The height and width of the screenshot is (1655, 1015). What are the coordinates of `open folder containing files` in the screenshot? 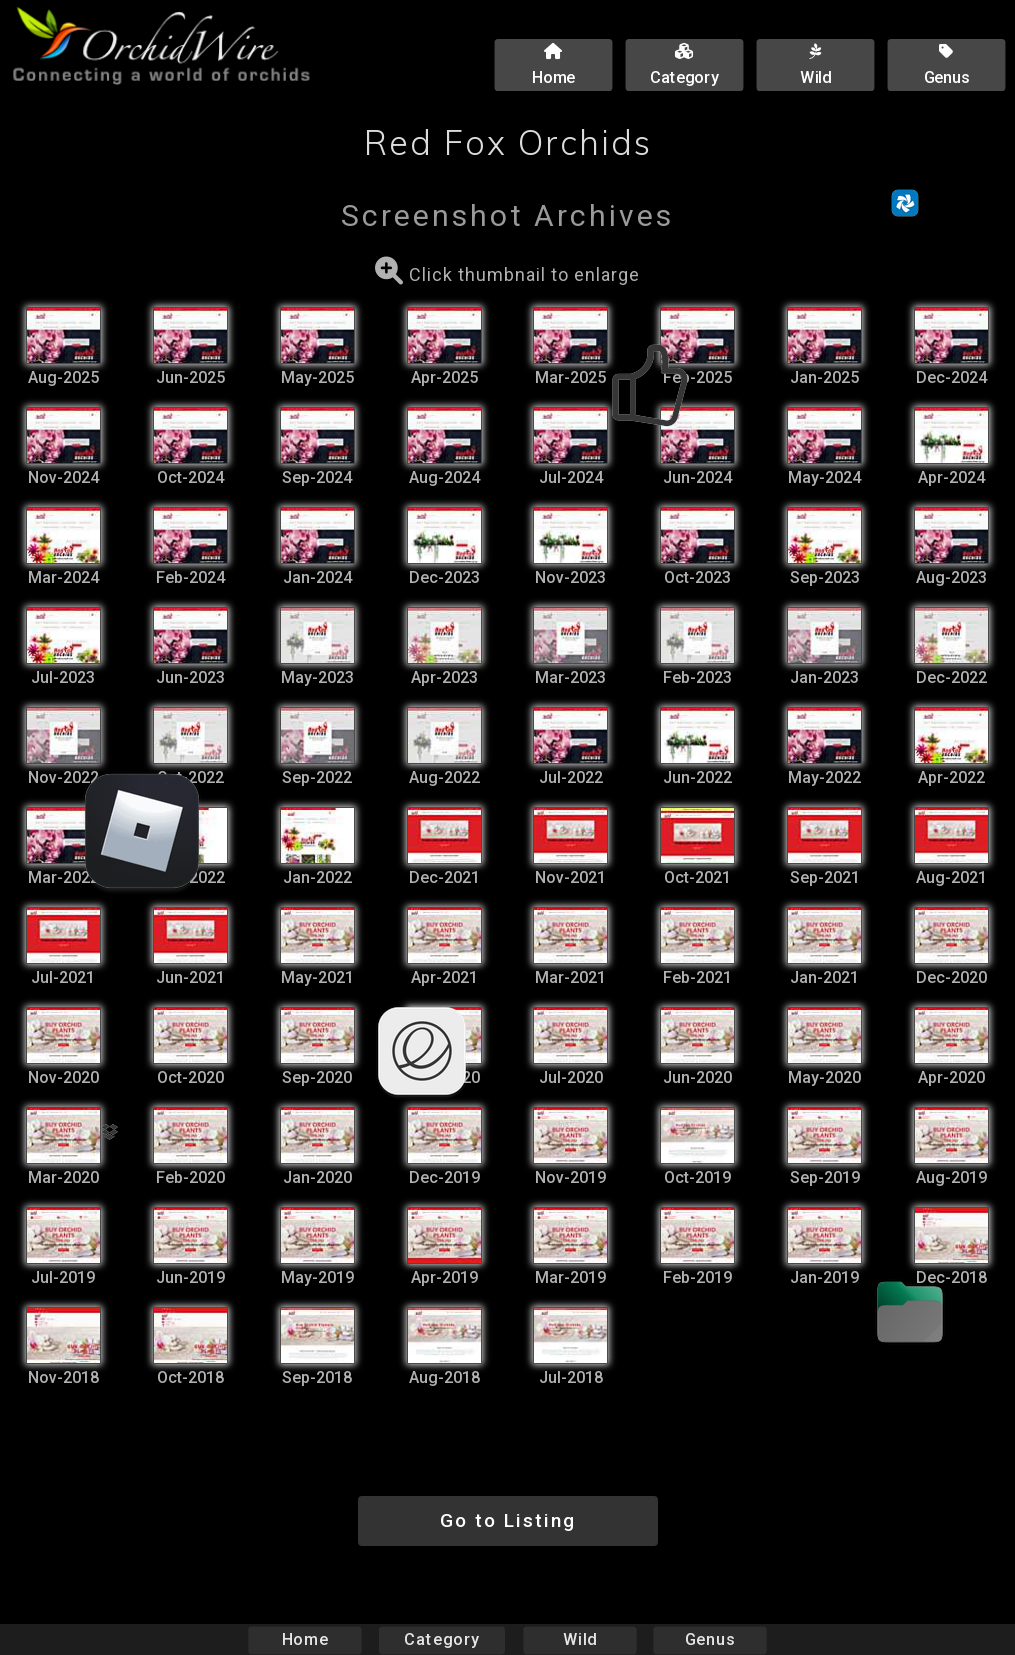 It's located at (910, 1312).